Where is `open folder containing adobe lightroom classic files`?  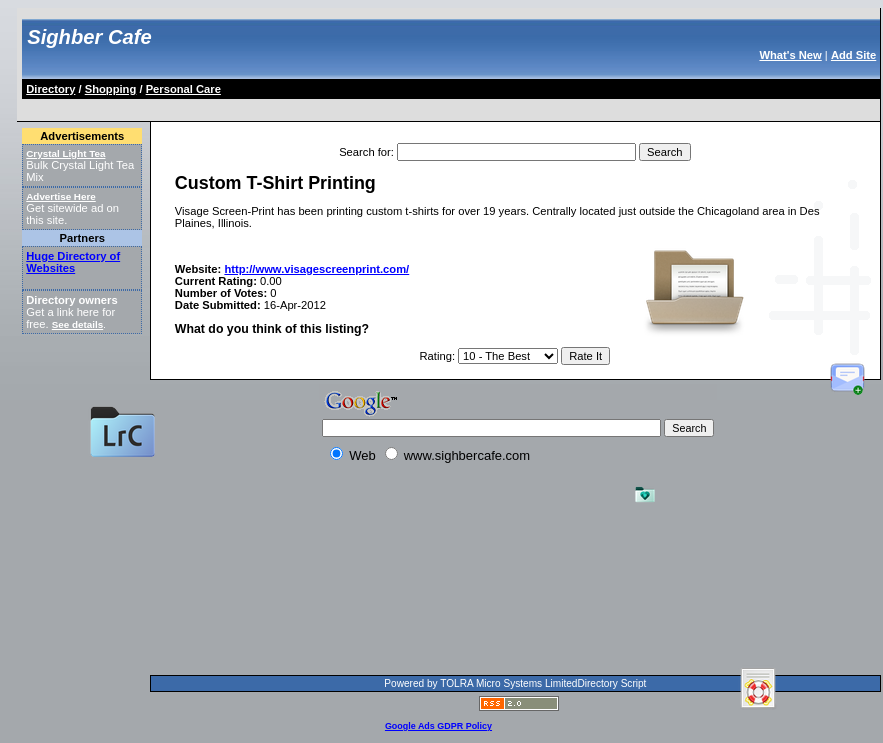 open folder containing adobe lightroom classic files is located at coordinates (122, 433).